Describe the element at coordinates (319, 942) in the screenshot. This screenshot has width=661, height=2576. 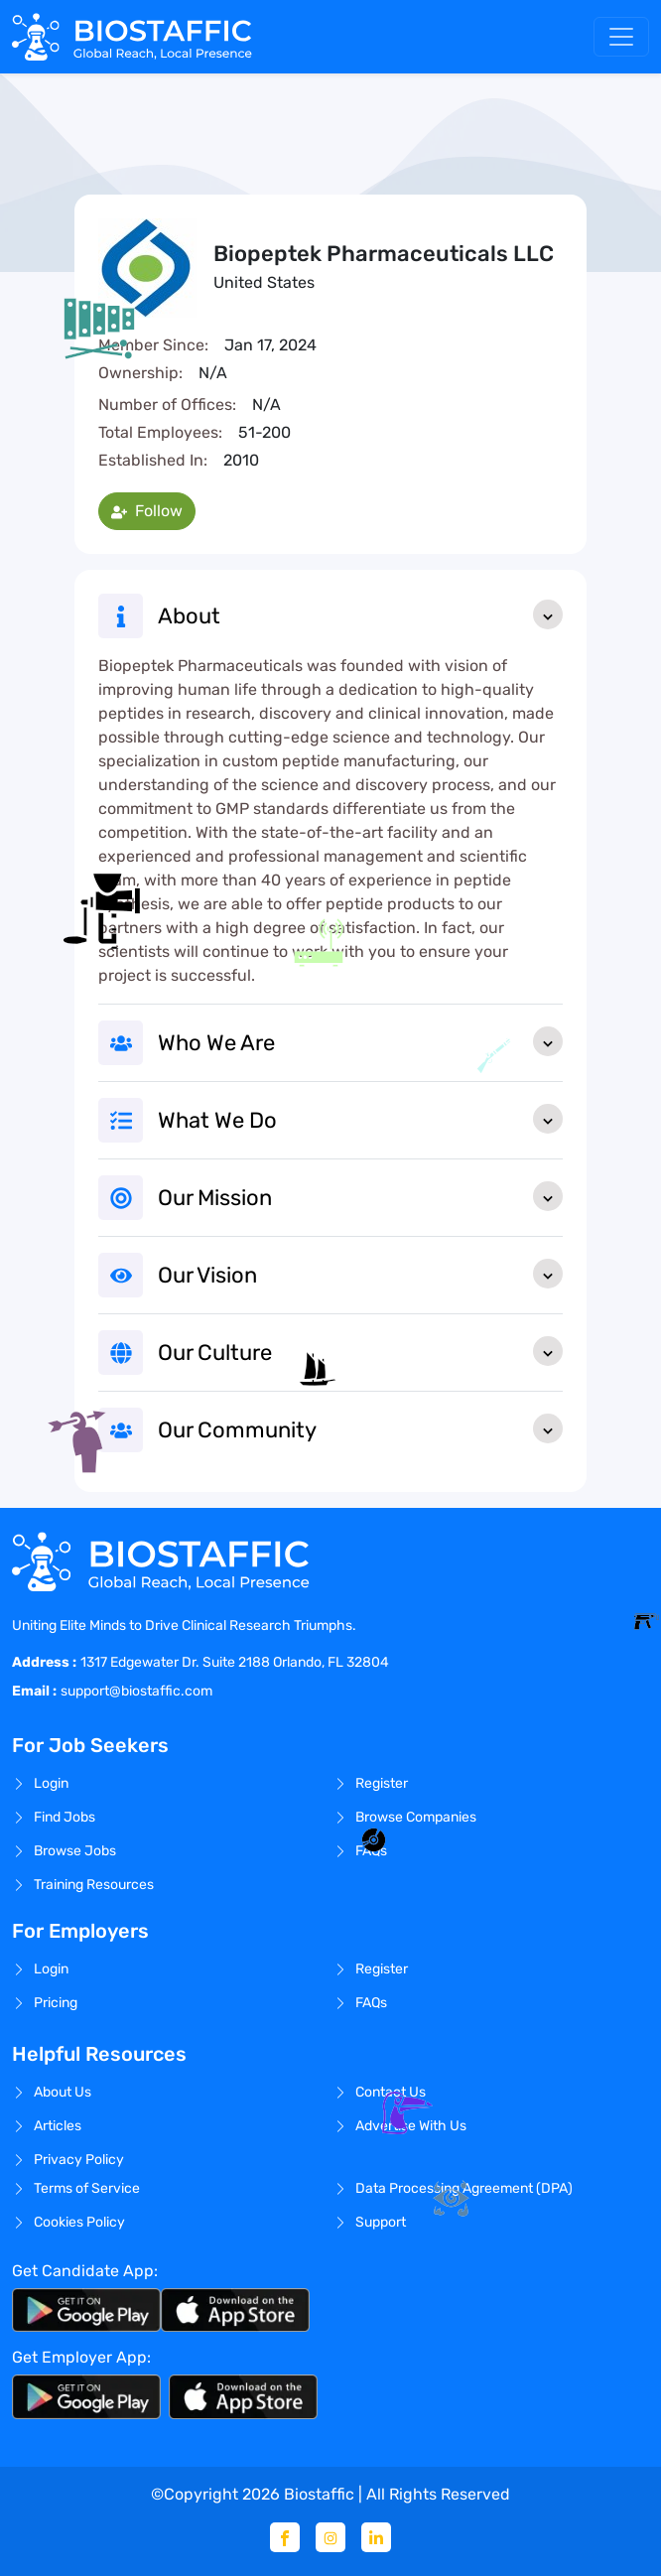
I see `access wifi router settings` at that location.